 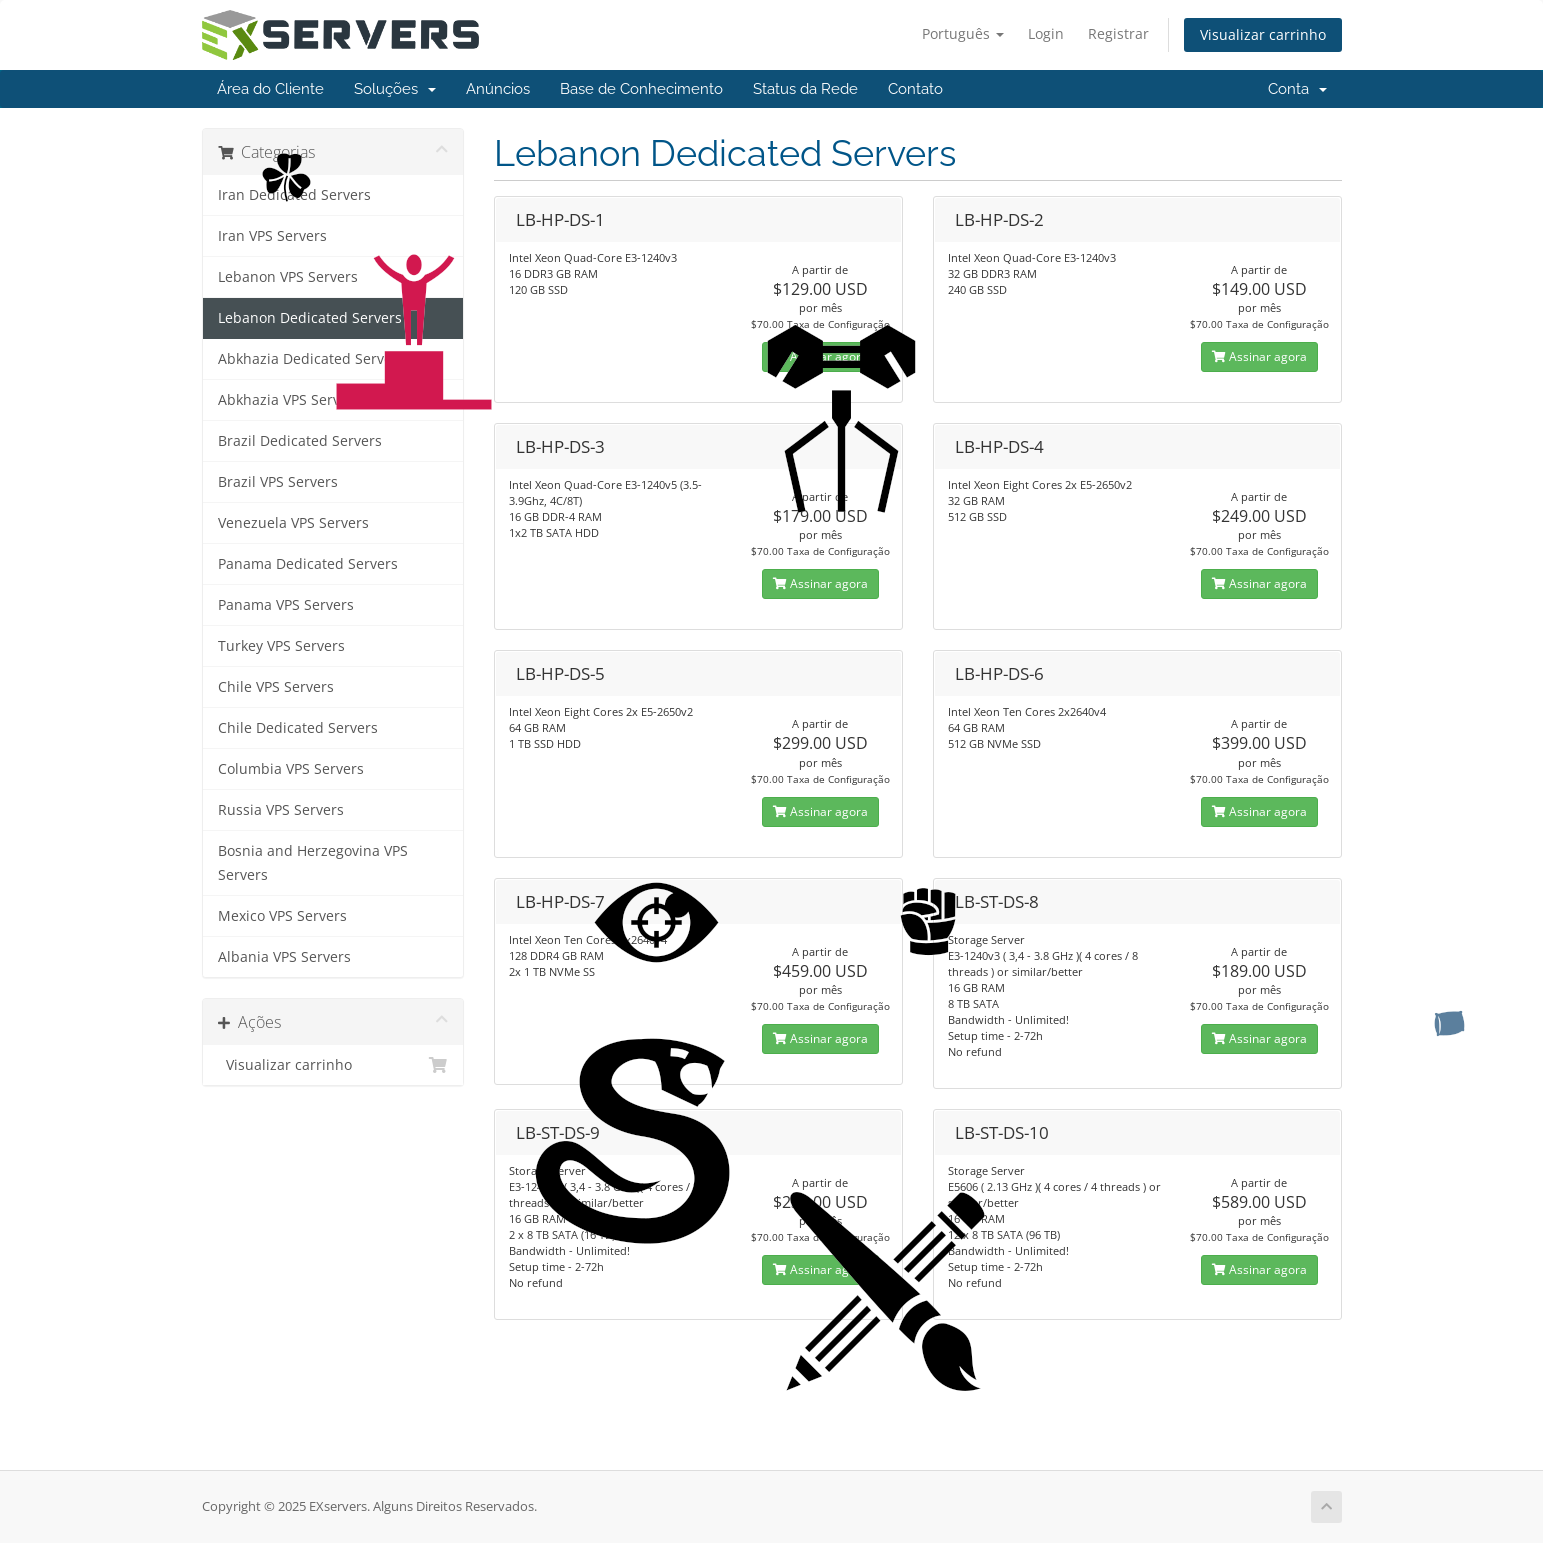 I want to click on play snake game, so click(x=633, y=1140).